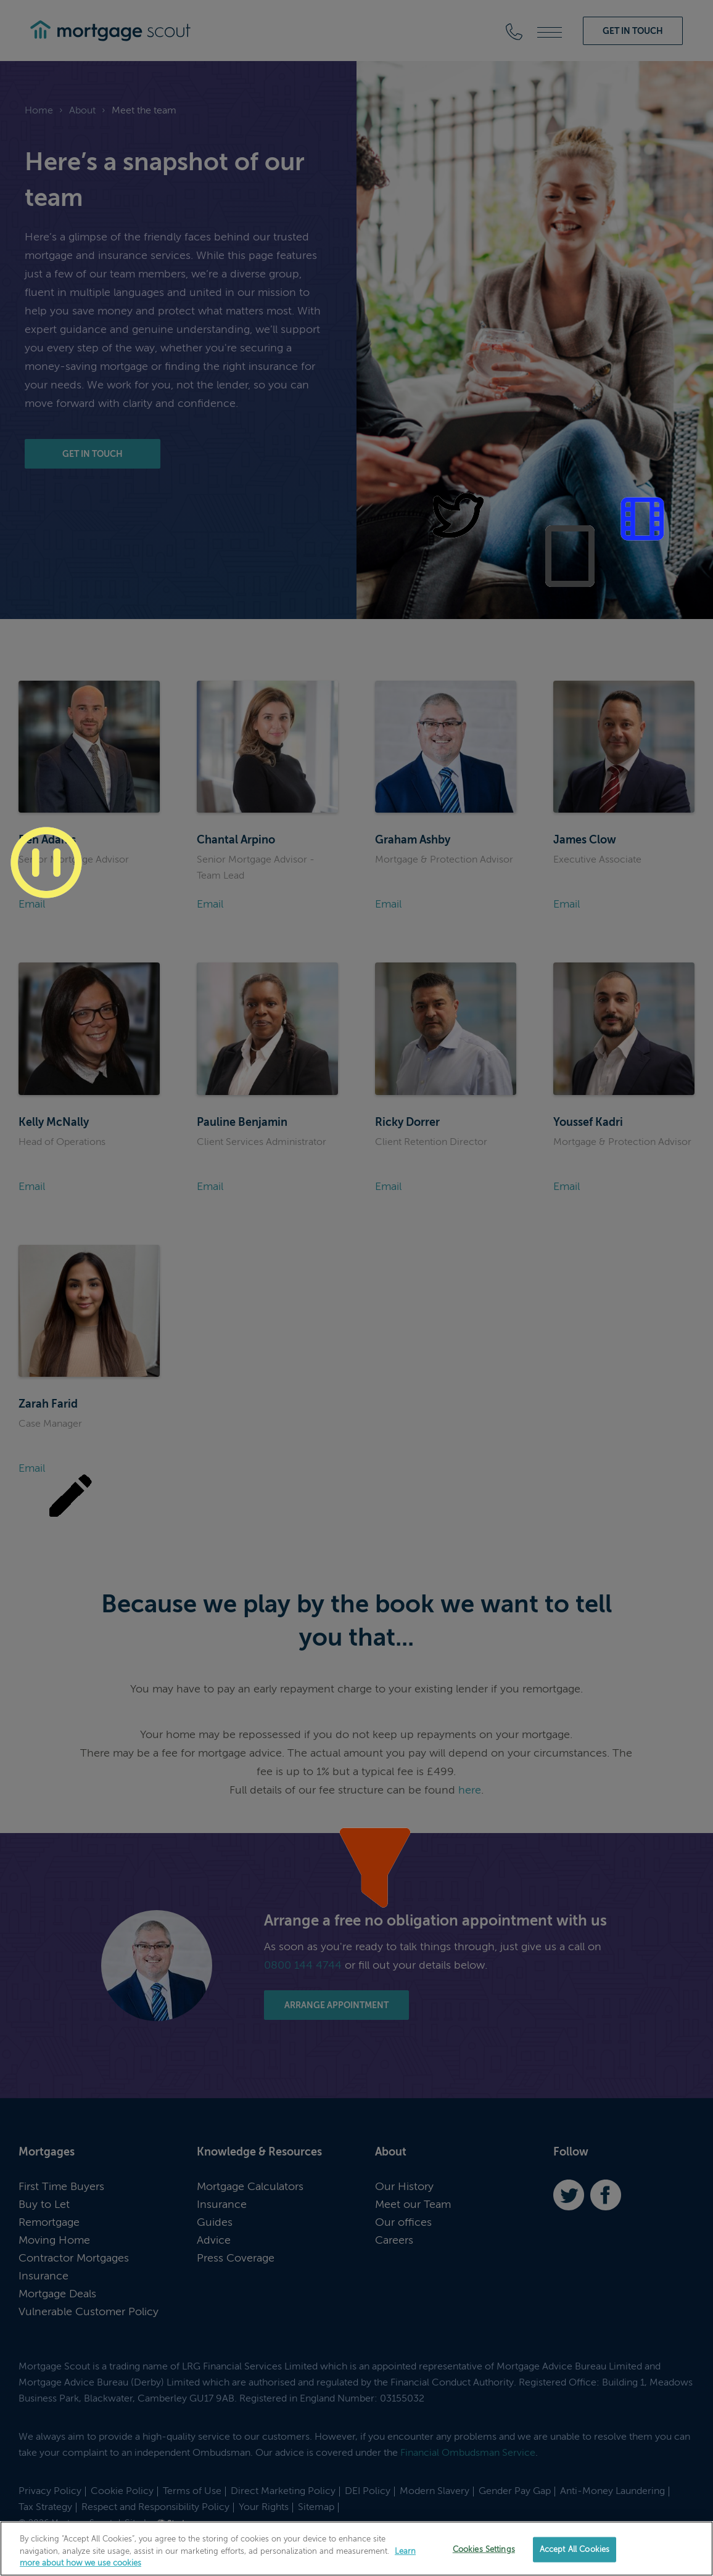  Describe the element at coordinates (458, 515) in the screenshot. I see `share to twitter` at that location.